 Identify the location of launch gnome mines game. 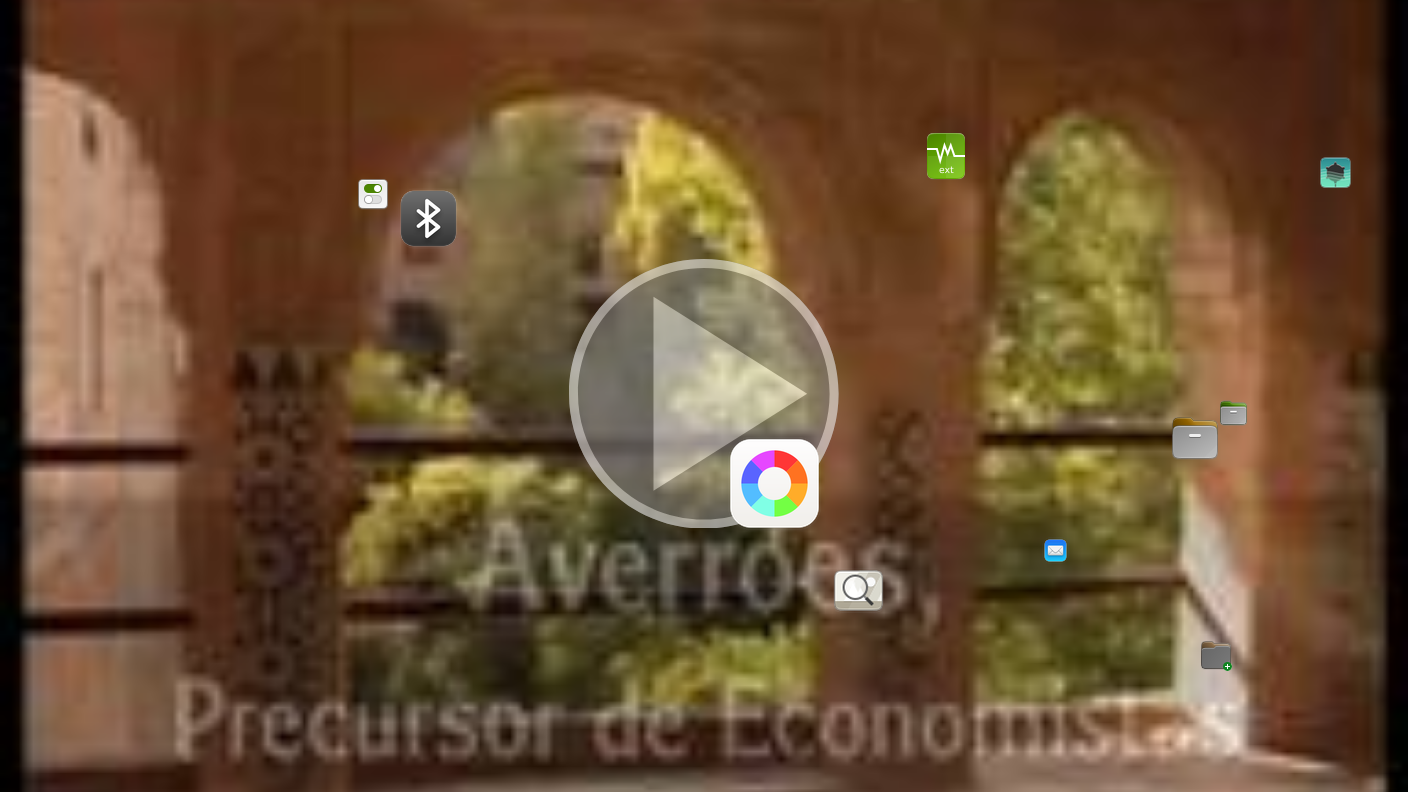
(1335, 172).